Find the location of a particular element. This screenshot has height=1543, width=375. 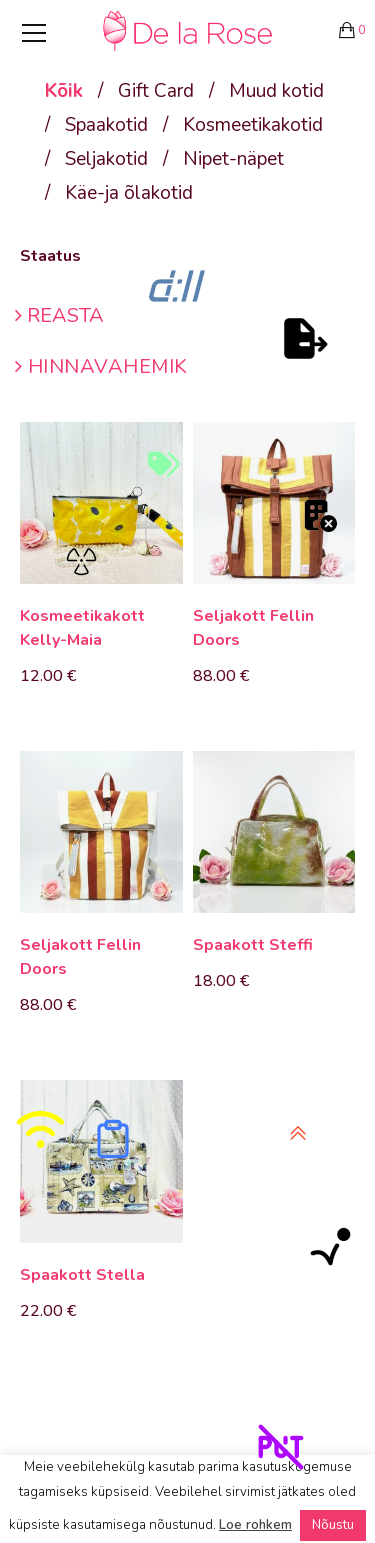

remove a building or property from saved locations is located at coordinates (320, 515).